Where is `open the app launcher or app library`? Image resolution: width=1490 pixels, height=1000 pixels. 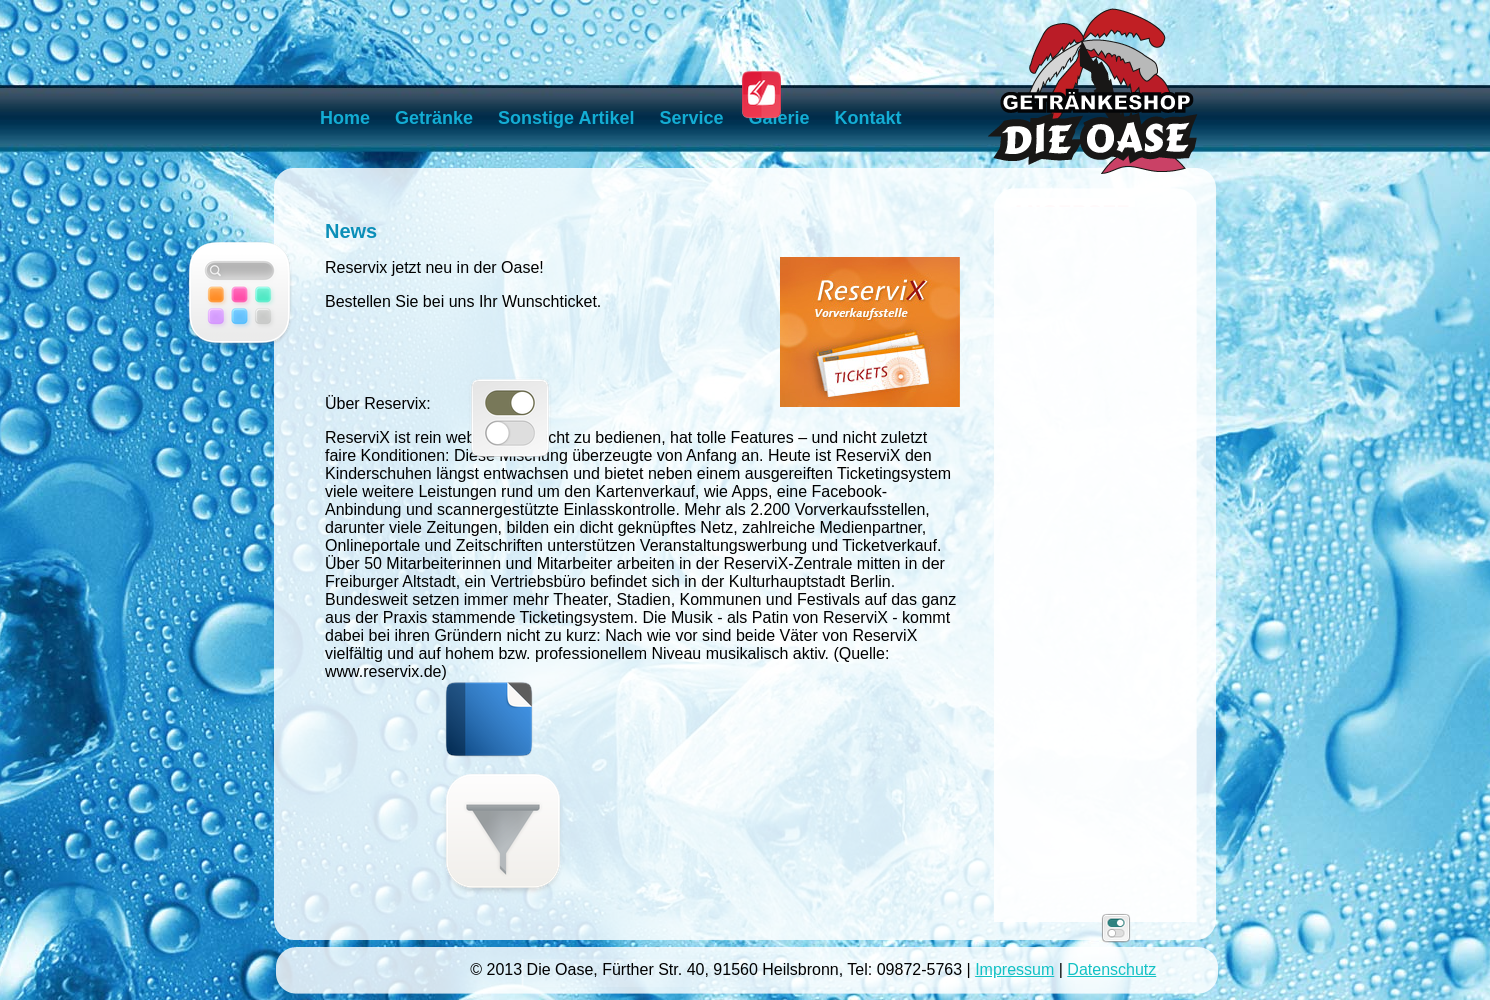 open the app launcher or app library is located at coordinates (239, 292).